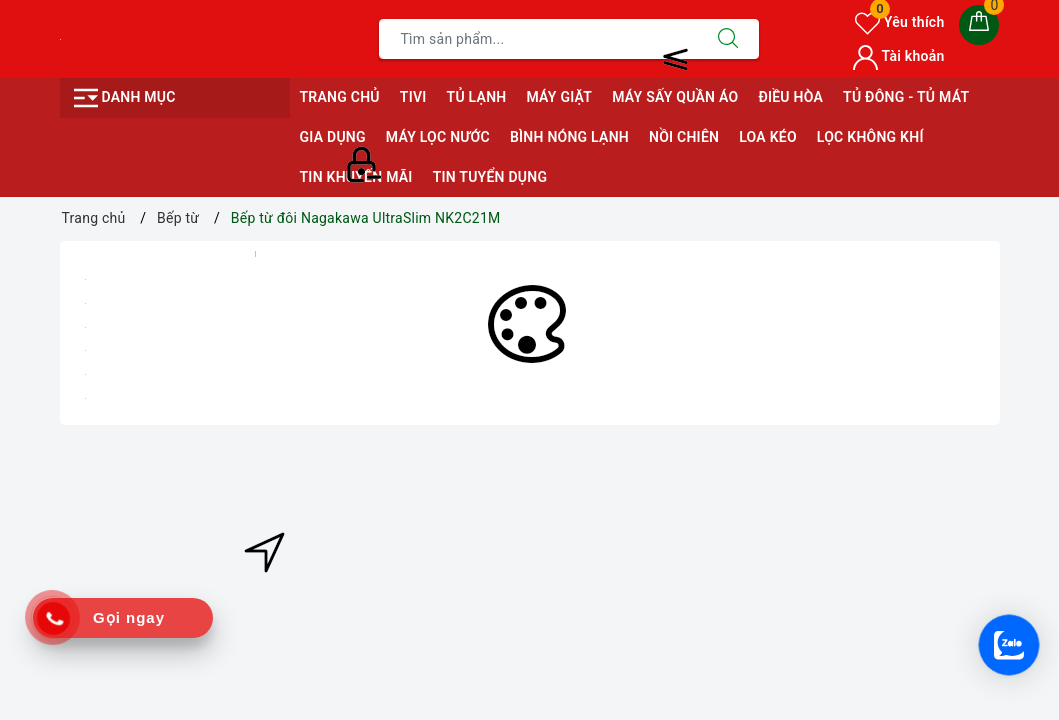 The height and width of the screenshot is (720, 1059). What do you see at coordinates (675, 59) in the screenshot?
I see `less than or equal to mathematical operator` at bounding box center [675, 59].